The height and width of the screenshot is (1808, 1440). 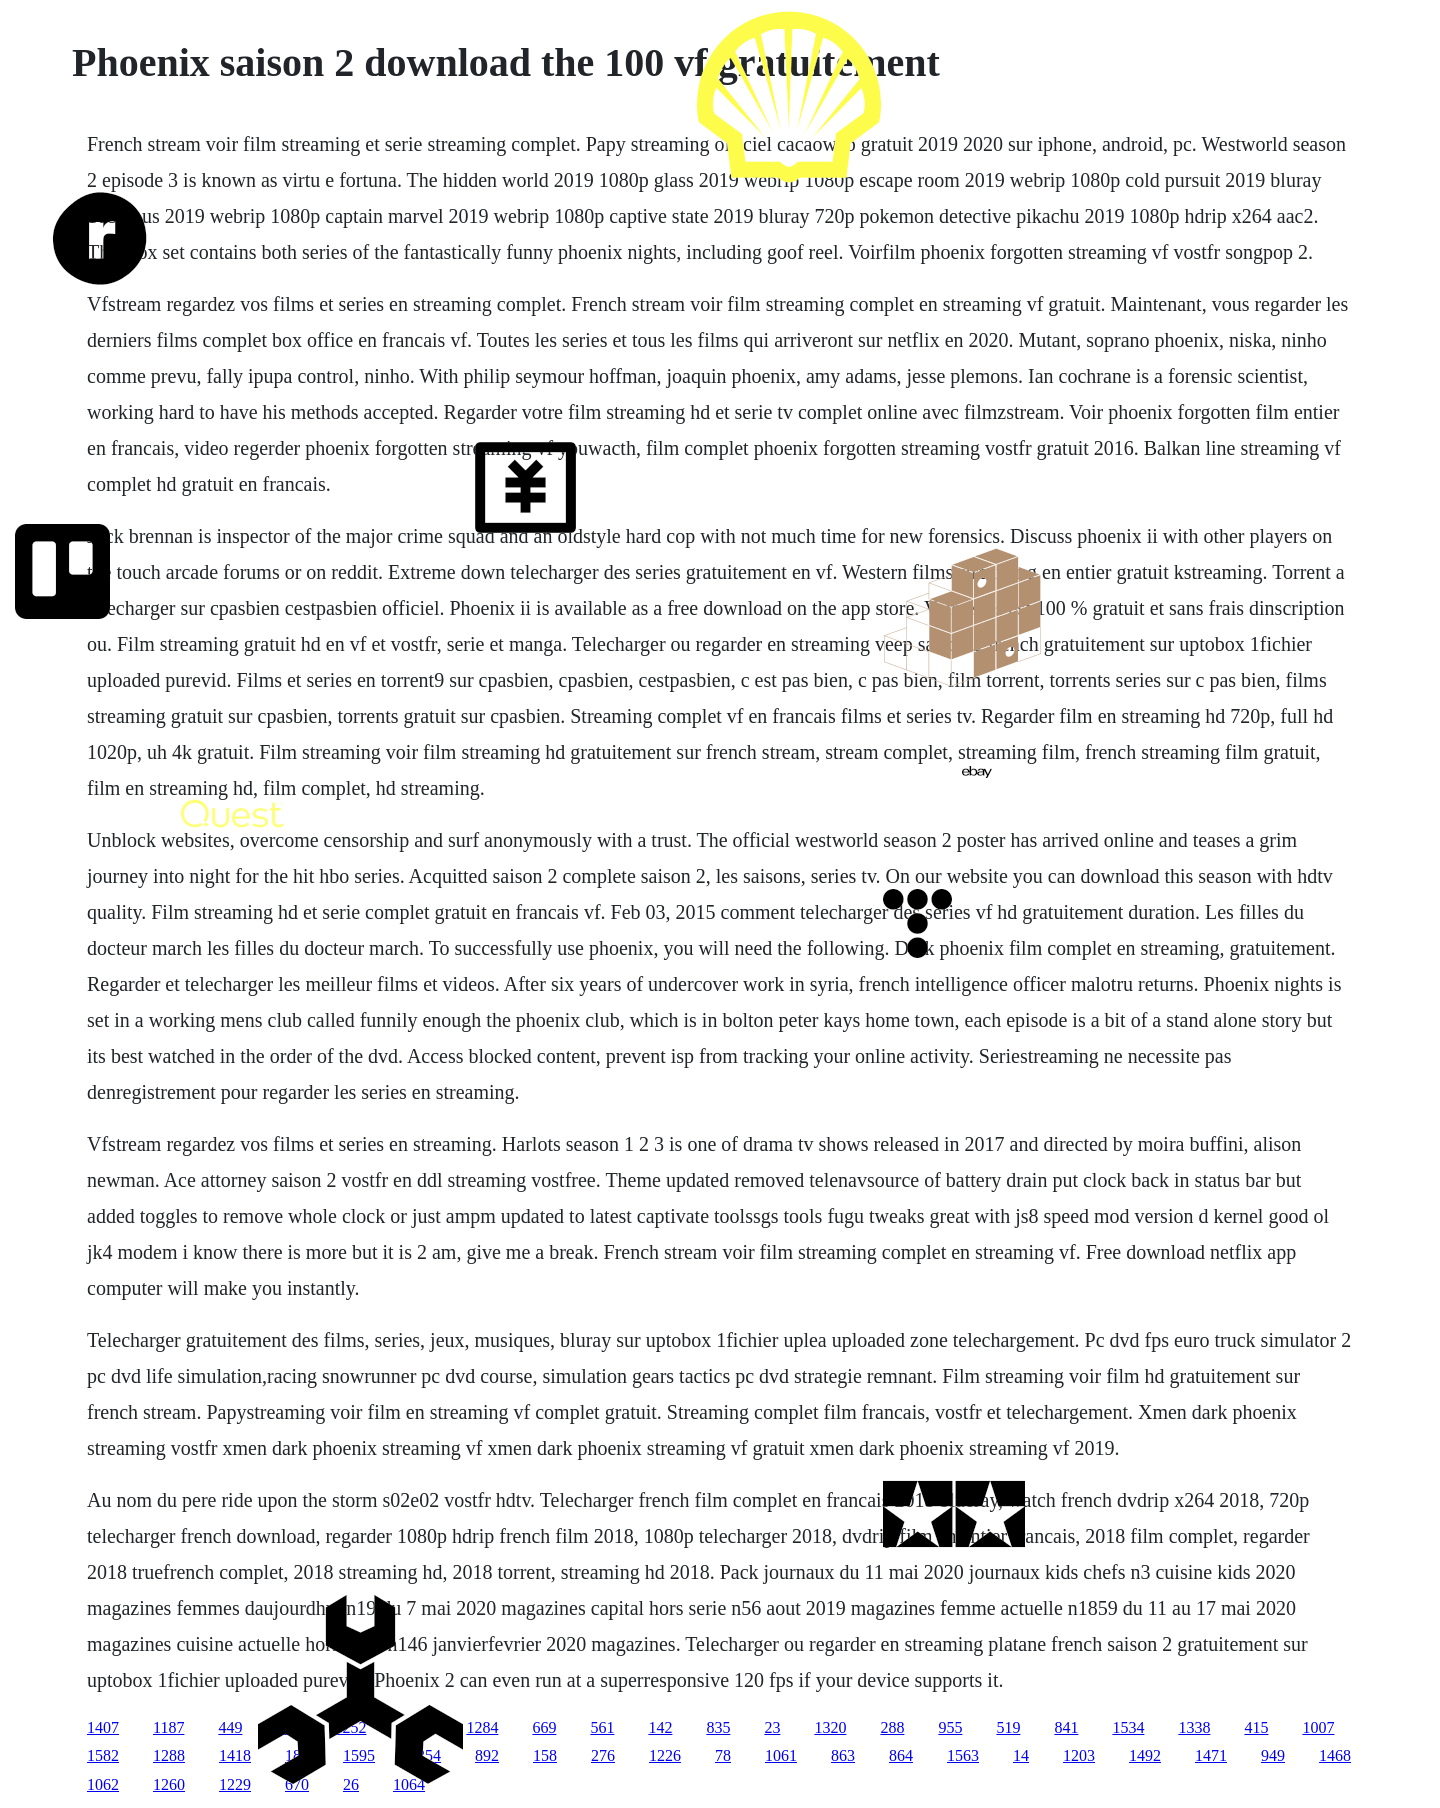 What do you see at coordinates (62, 571) in the screenshot?
I see `open trello app` at bounding box center [62, 571].